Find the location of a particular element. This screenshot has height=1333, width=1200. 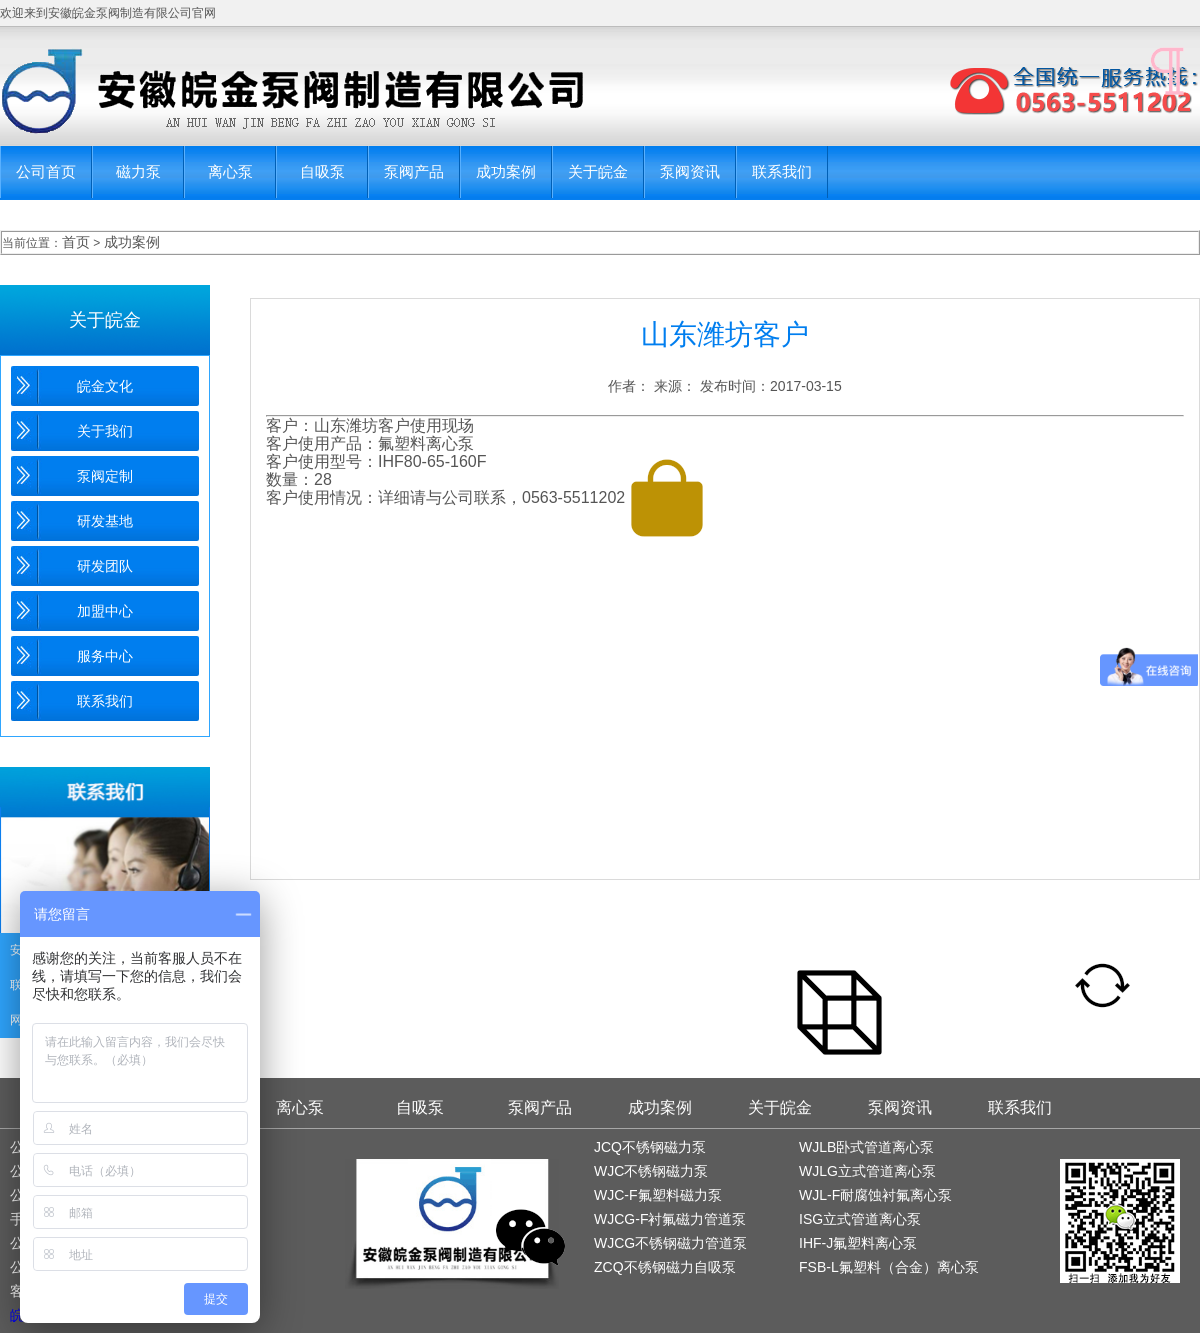

toggle whitespace visibility in editor is located at coordinates (1169, 73).